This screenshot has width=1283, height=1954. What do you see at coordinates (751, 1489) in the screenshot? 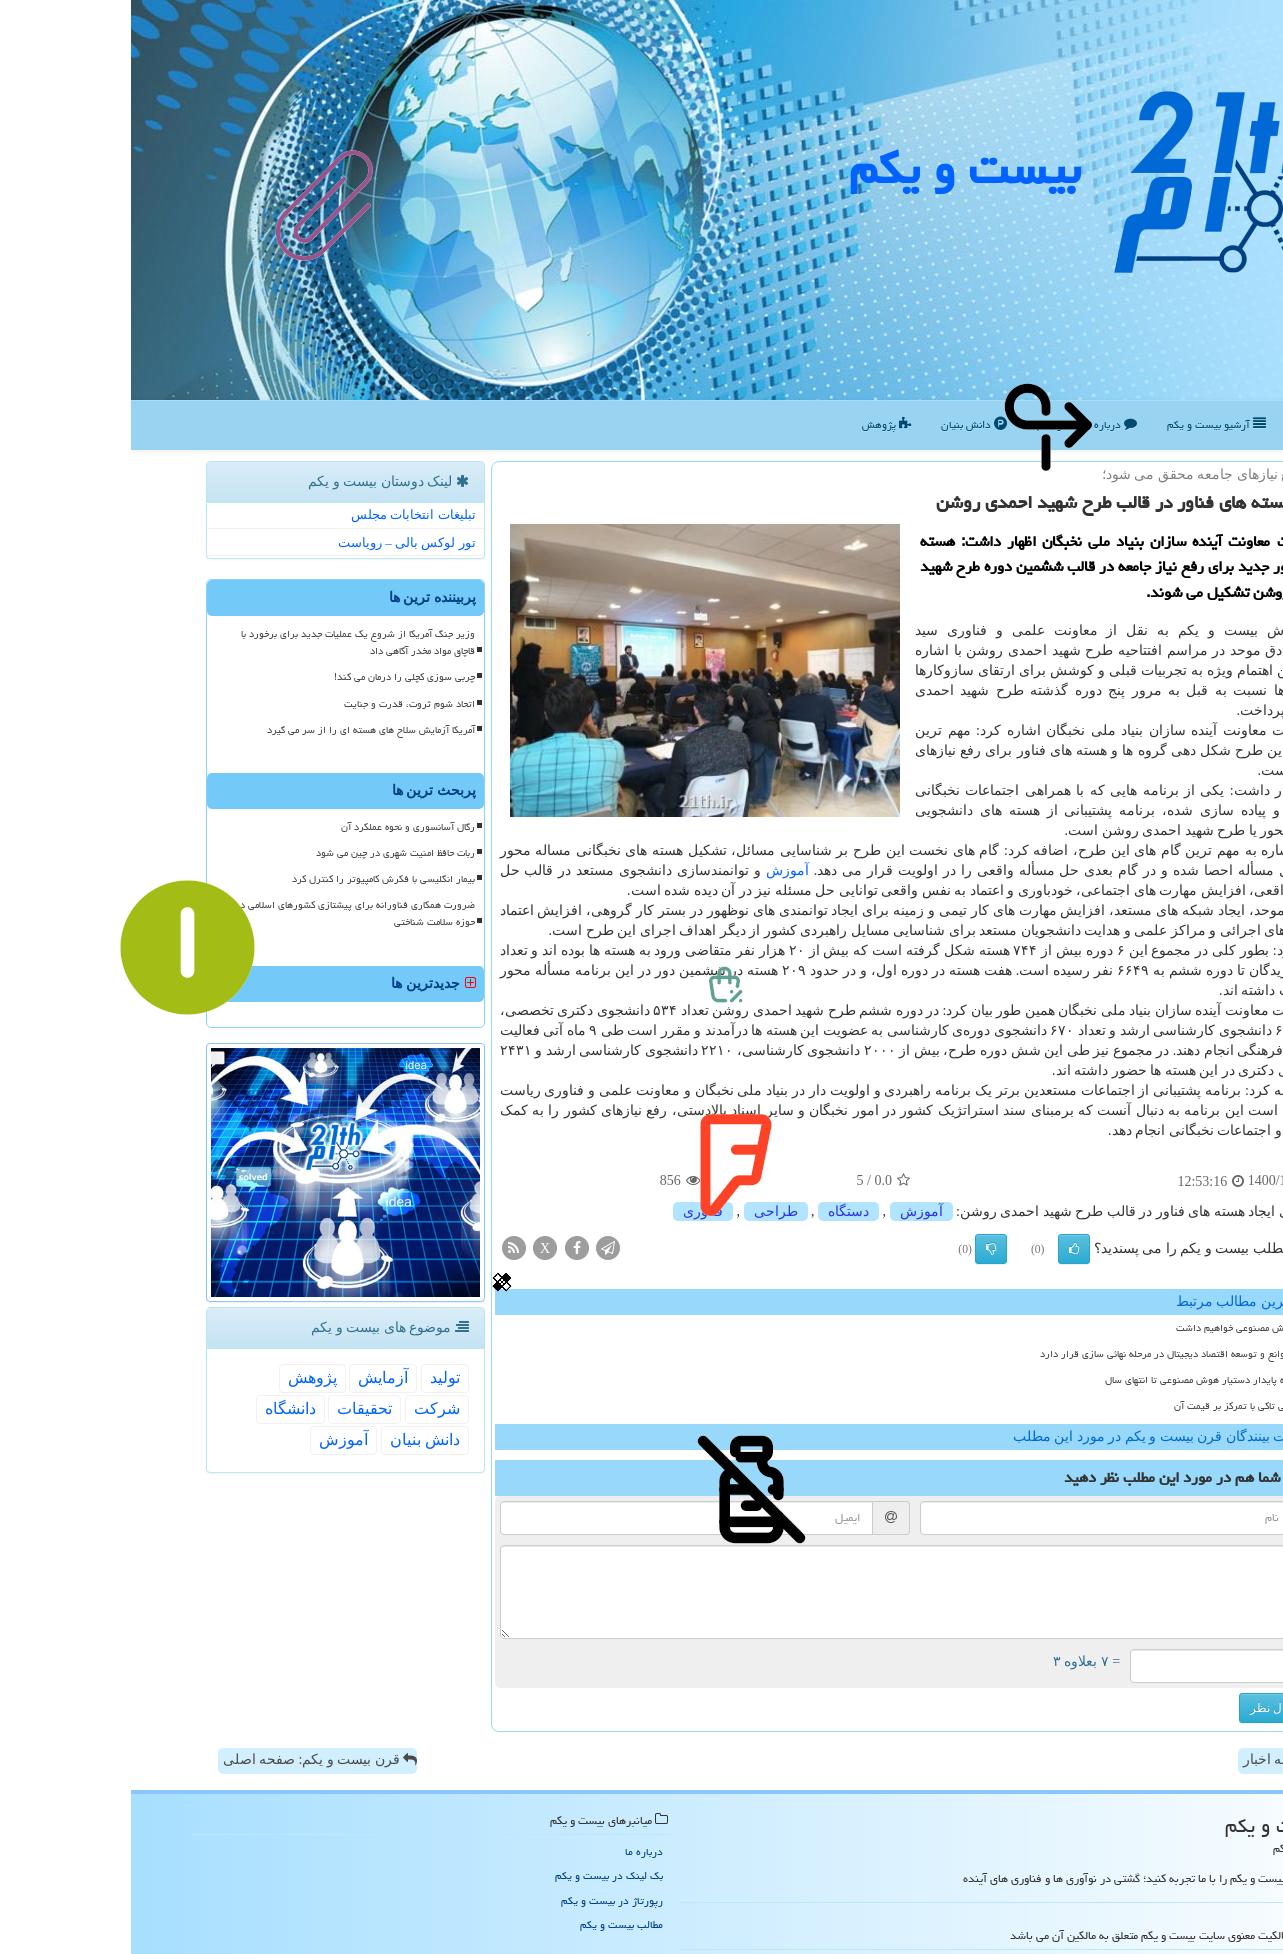
I see `indicates vaccine or medication is unavailable` at bounding box center [751, 1489].